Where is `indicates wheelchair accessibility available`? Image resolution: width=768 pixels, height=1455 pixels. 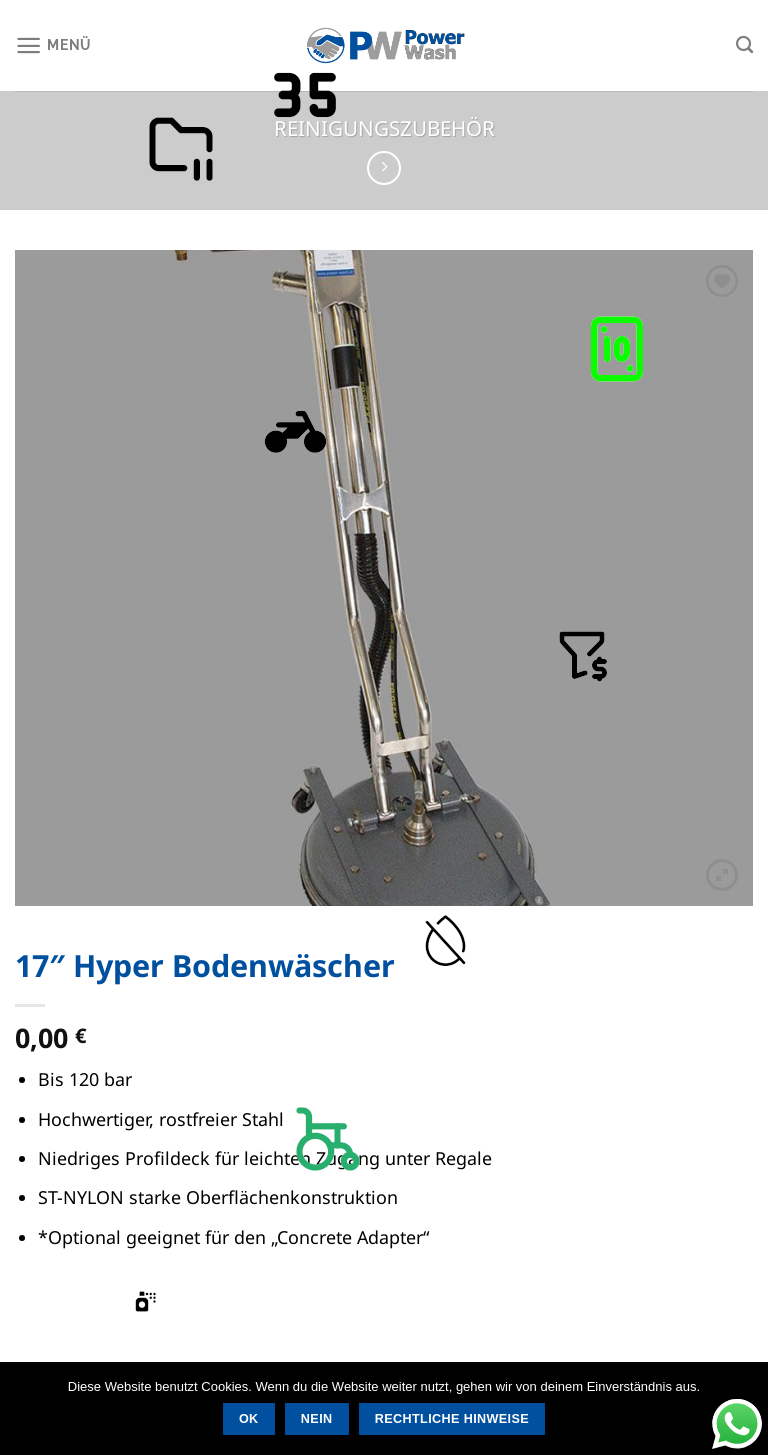
indicates wheelchair accessibility available is located at coordinates (328, 1139).